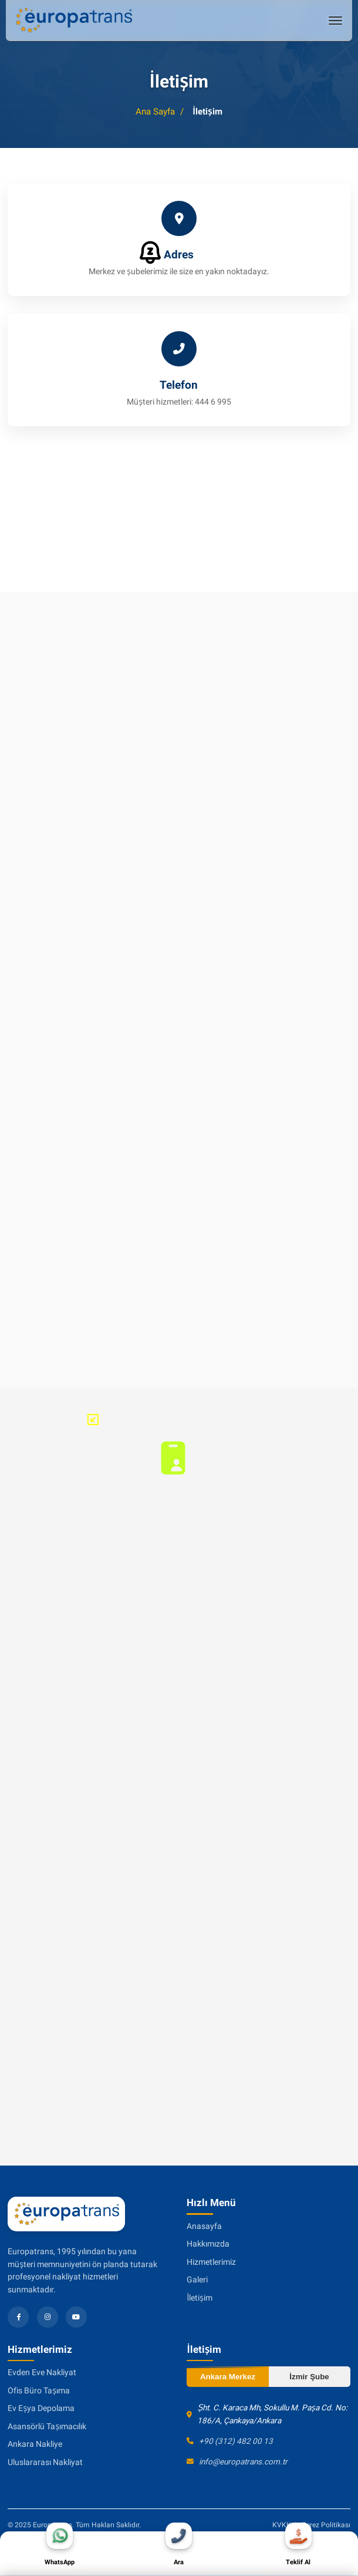 This screenshot has height=2576, width=358. I want to click on navigate to bottom-left corner, so click(93, 1419).